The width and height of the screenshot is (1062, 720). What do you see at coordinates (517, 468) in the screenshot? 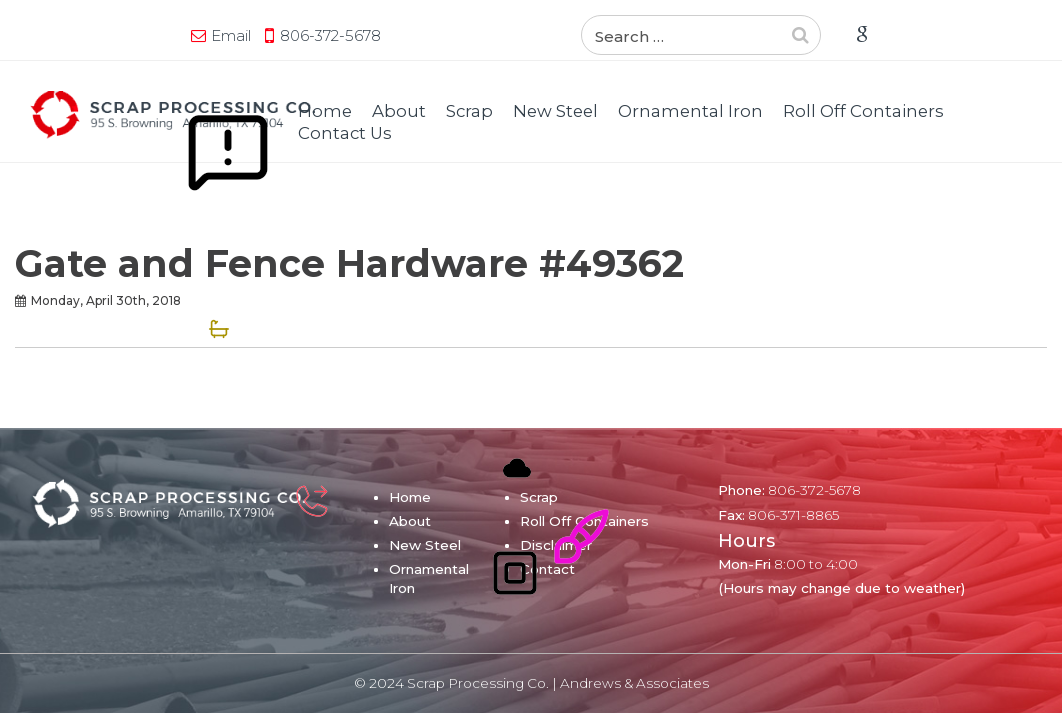
I see `access cloud storage` at bounding box center [517, 468].